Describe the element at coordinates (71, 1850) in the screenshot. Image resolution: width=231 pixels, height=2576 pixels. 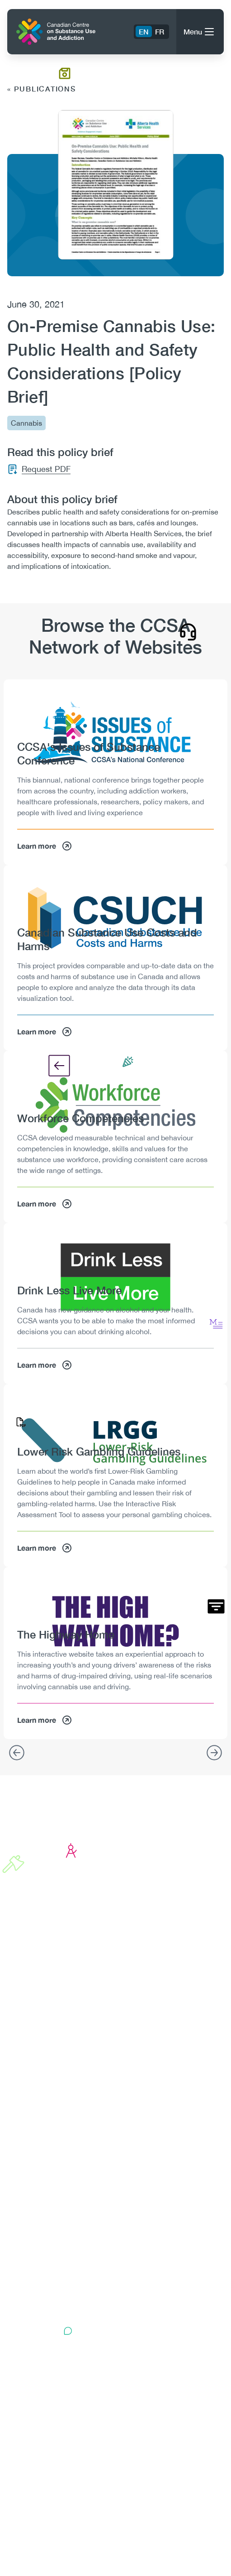
I see `access drawing or drafting tools` at that location.